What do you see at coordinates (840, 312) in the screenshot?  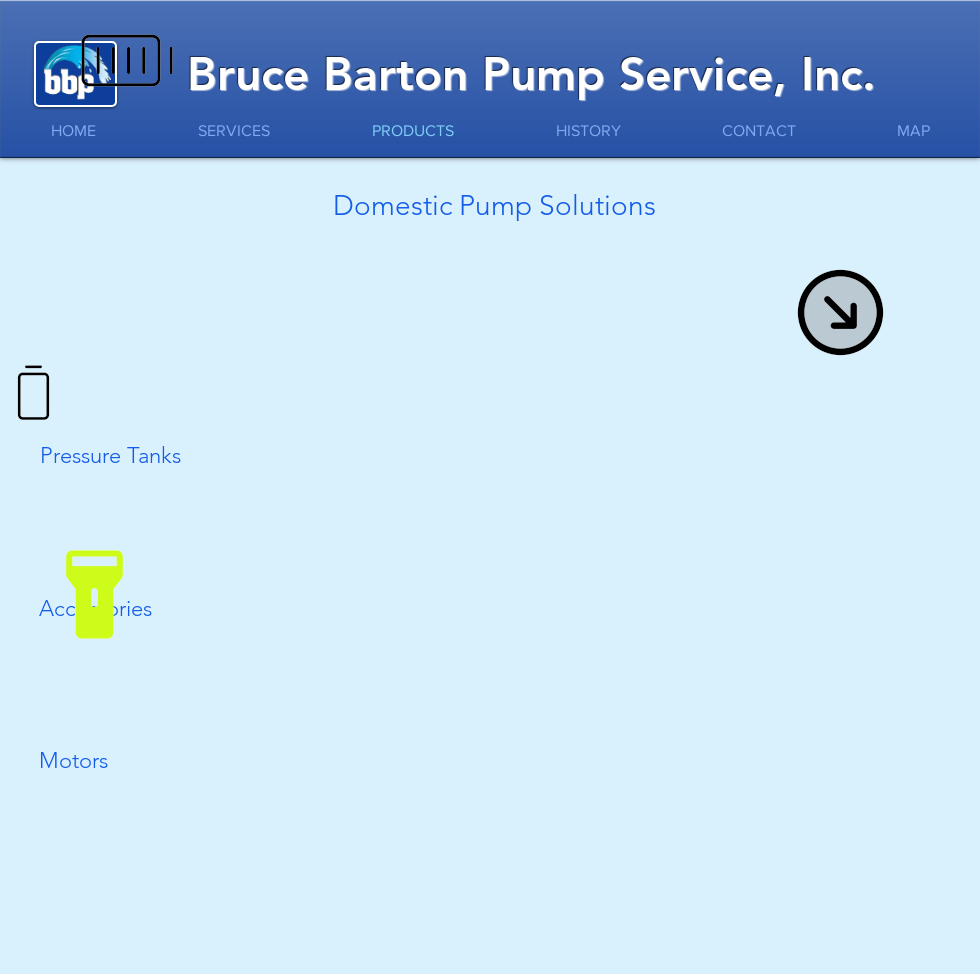 I see `navigate to the next item or section` at bounding box center [840, 312].